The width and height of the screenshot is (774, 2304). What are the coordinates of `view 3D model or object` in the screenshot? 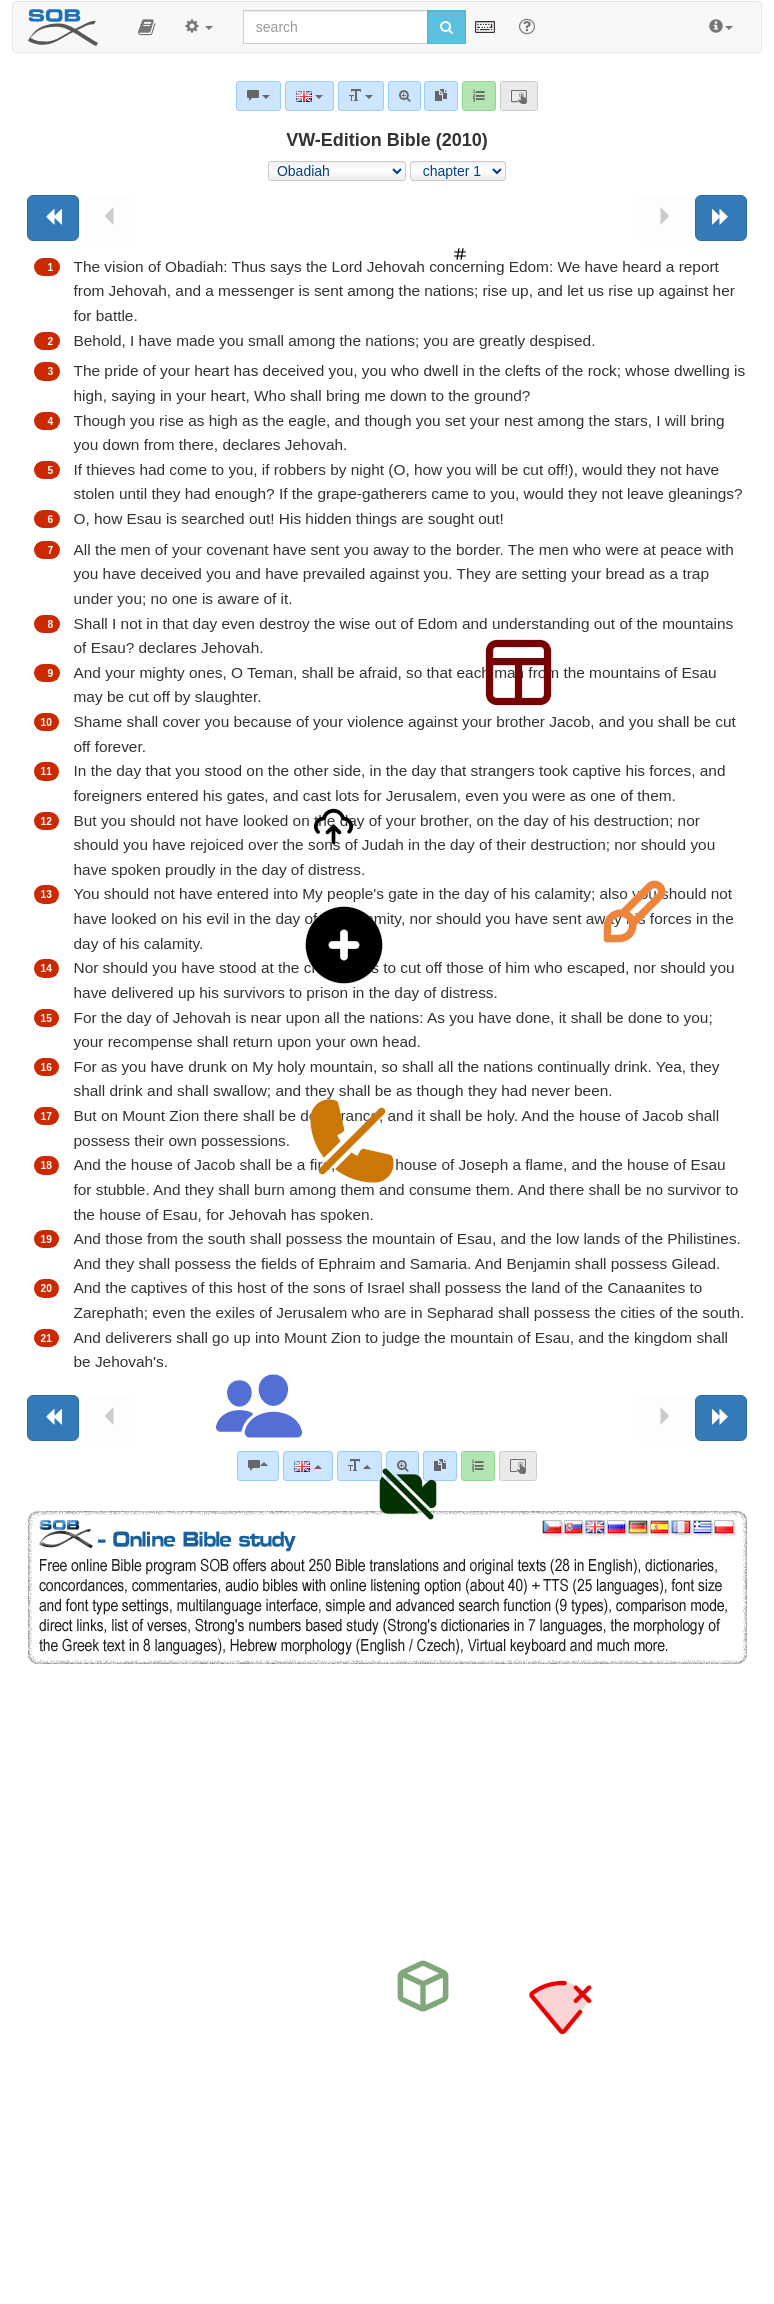 It's located at (423, 1986).